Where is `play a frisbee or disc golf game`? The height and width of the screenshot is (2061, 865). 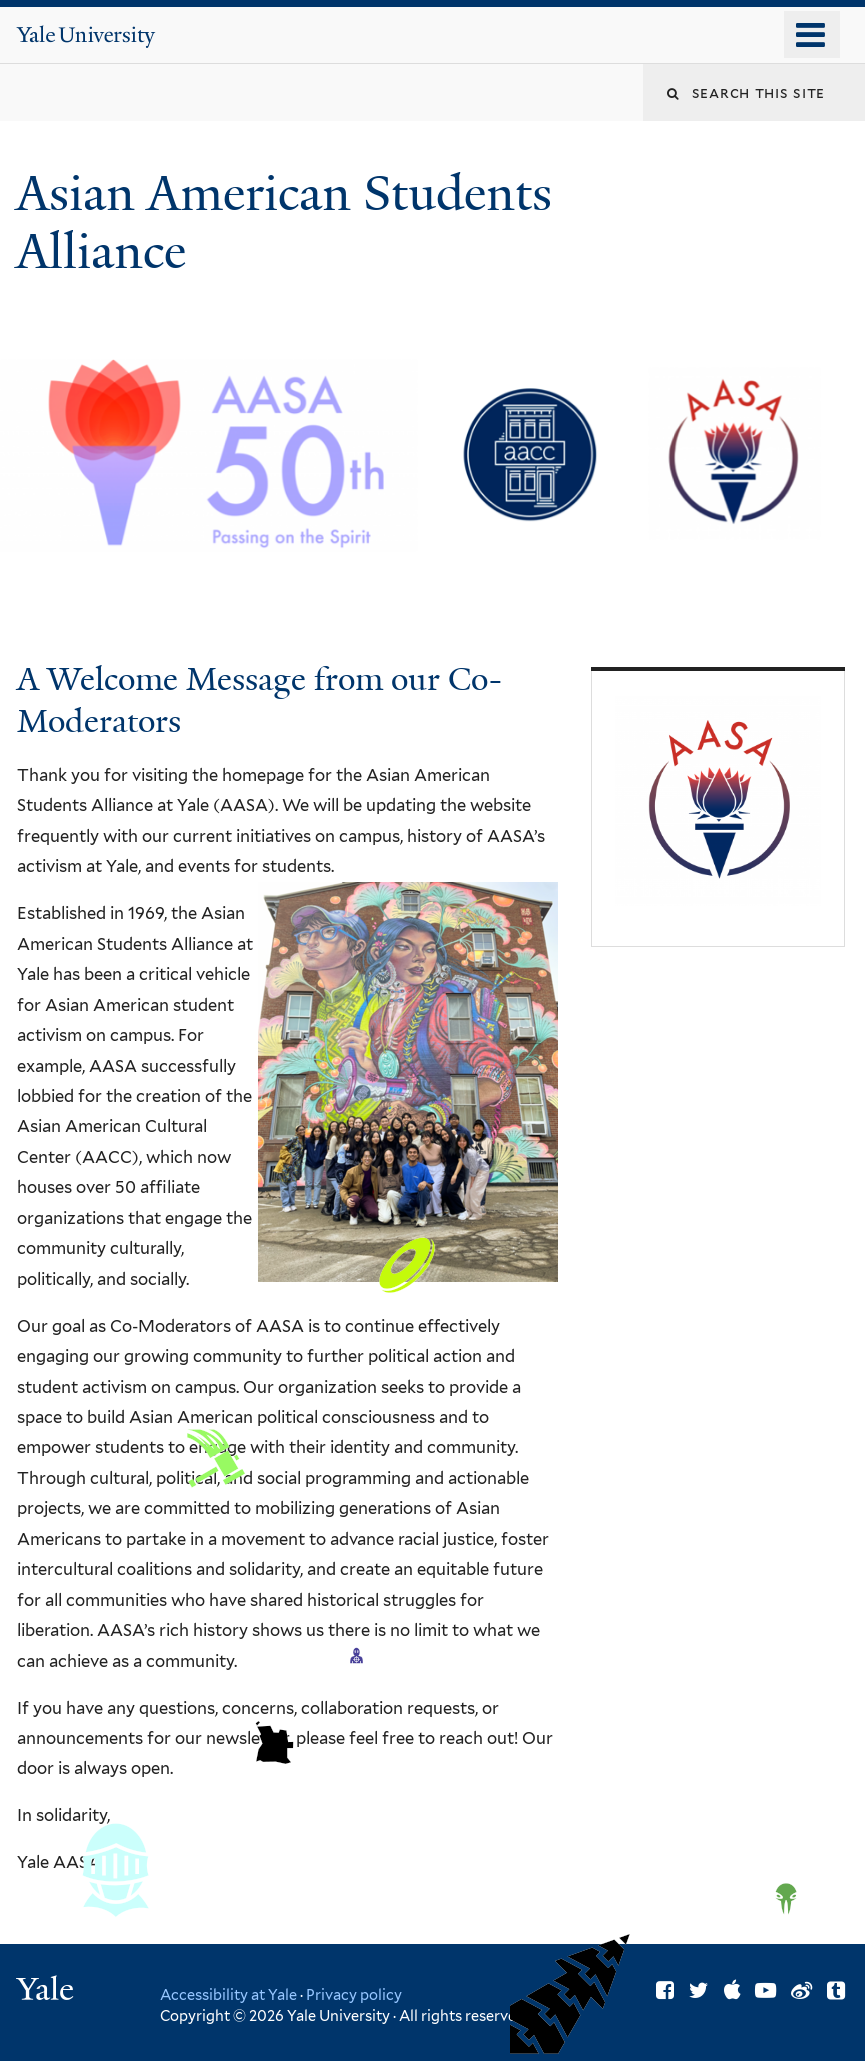 play a frisbee or disc golf game is located at coordinates (407, 1265).